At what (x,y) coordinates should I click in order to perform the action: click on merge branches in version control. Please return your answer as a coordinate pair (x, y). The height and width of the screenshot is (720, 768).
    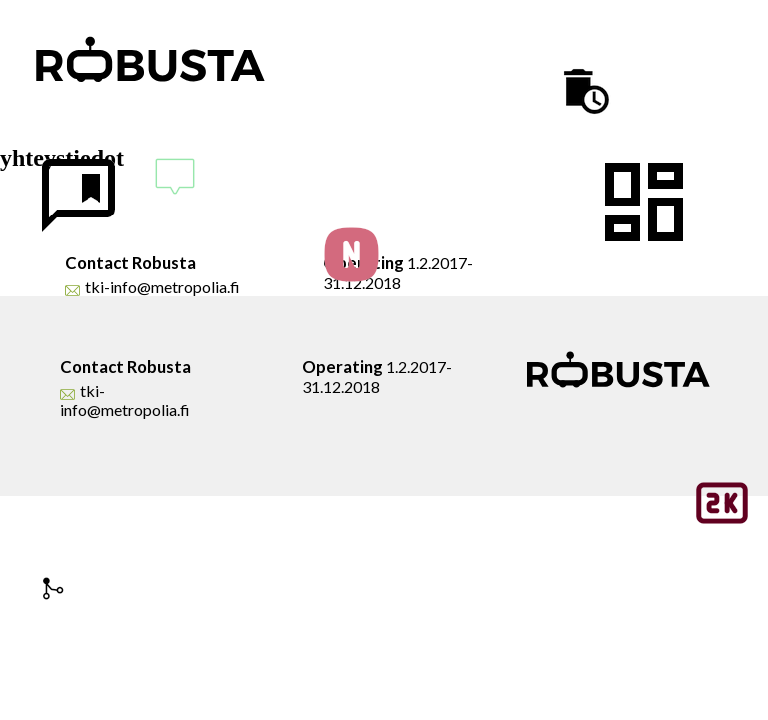
    Looking at the image, I should click on (51, 588).